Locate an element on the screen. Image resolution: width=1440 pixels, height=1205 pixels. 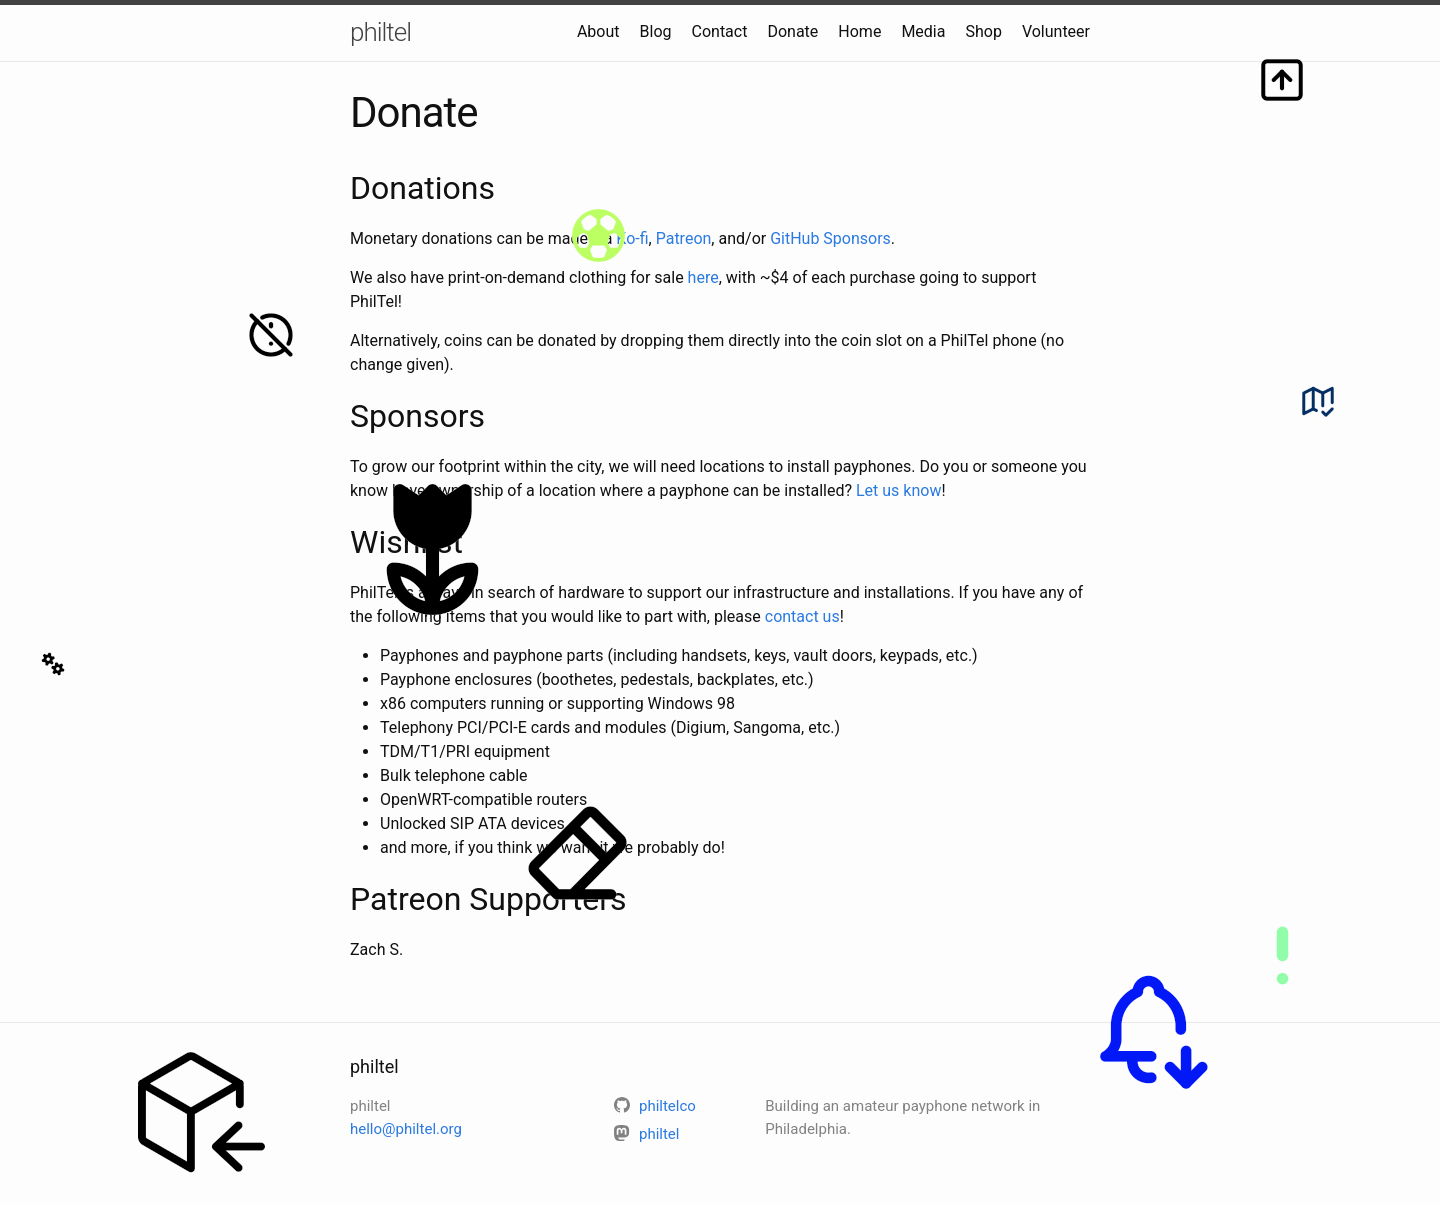
view football or soccer content is located at coordinates (598, 235).